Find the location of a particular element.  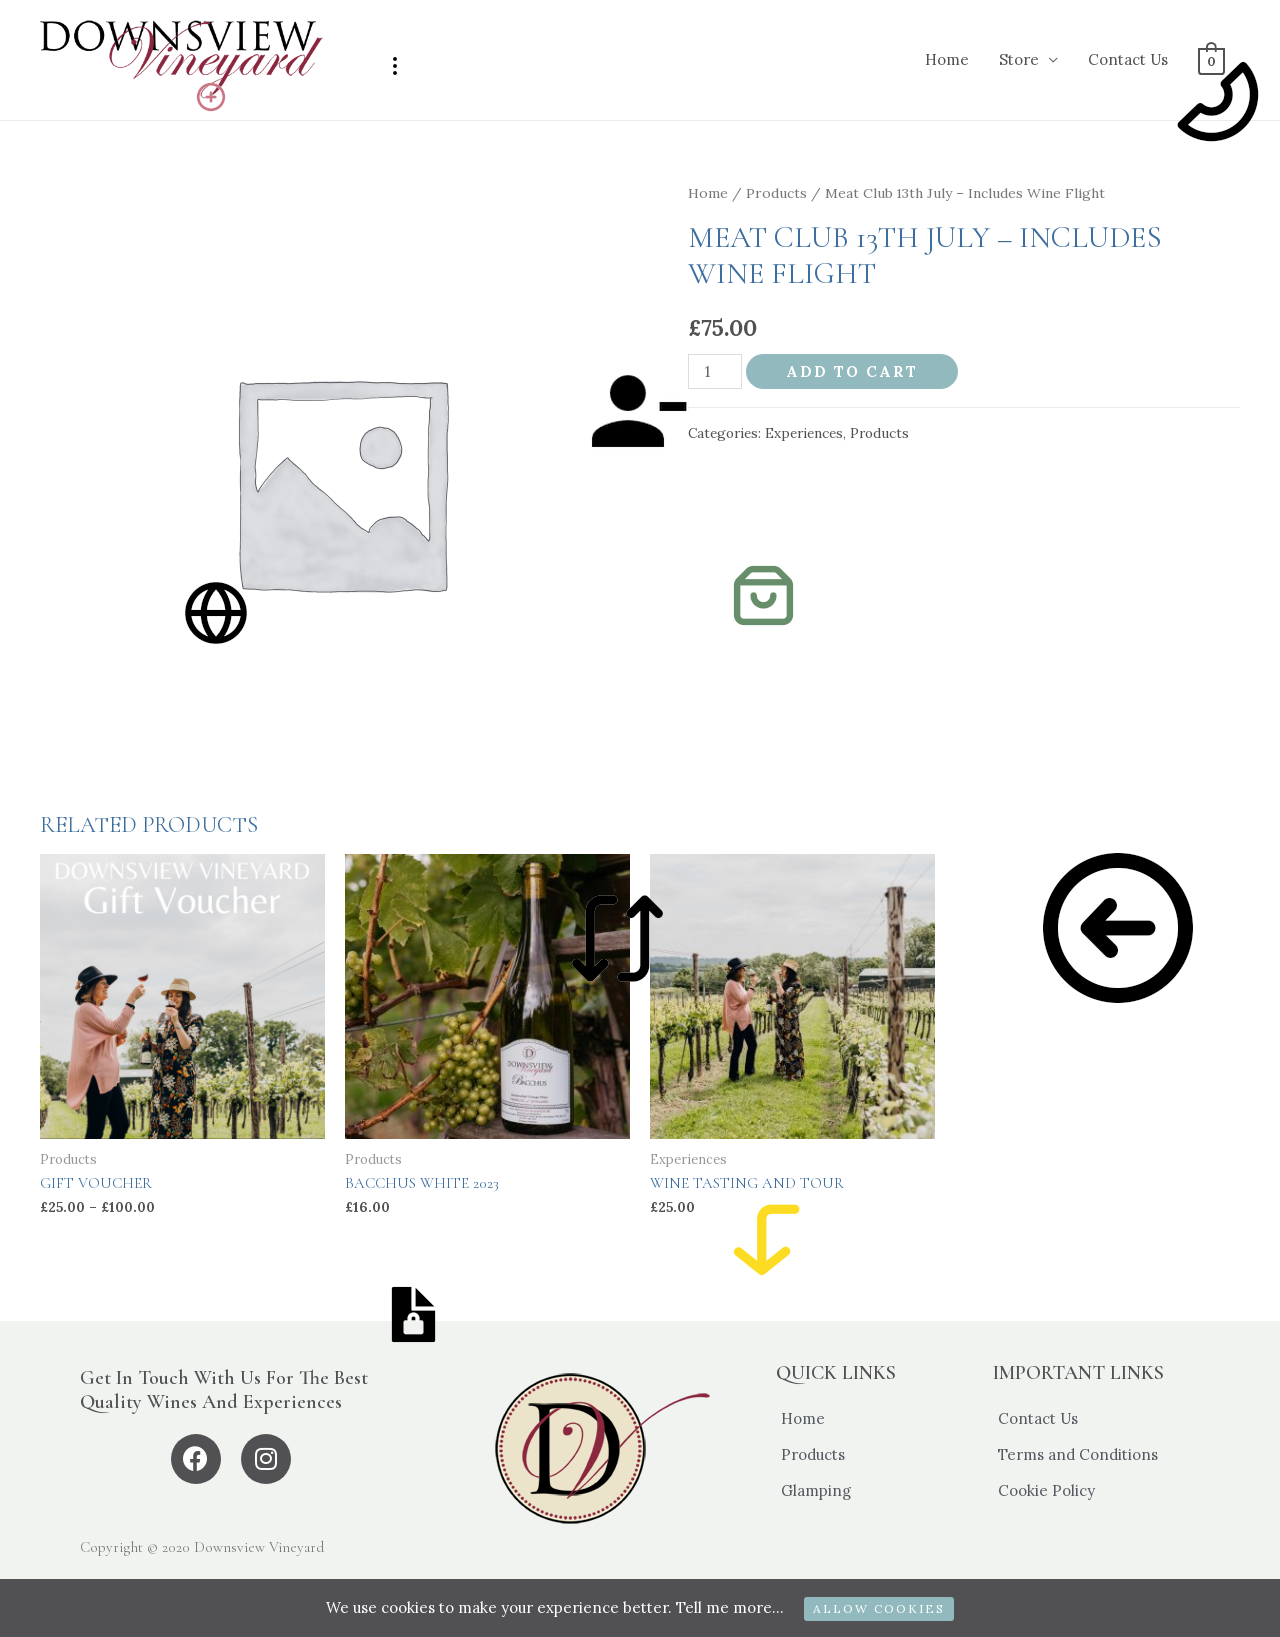

go back to the previous screen is located at coordinates (1118, 928).